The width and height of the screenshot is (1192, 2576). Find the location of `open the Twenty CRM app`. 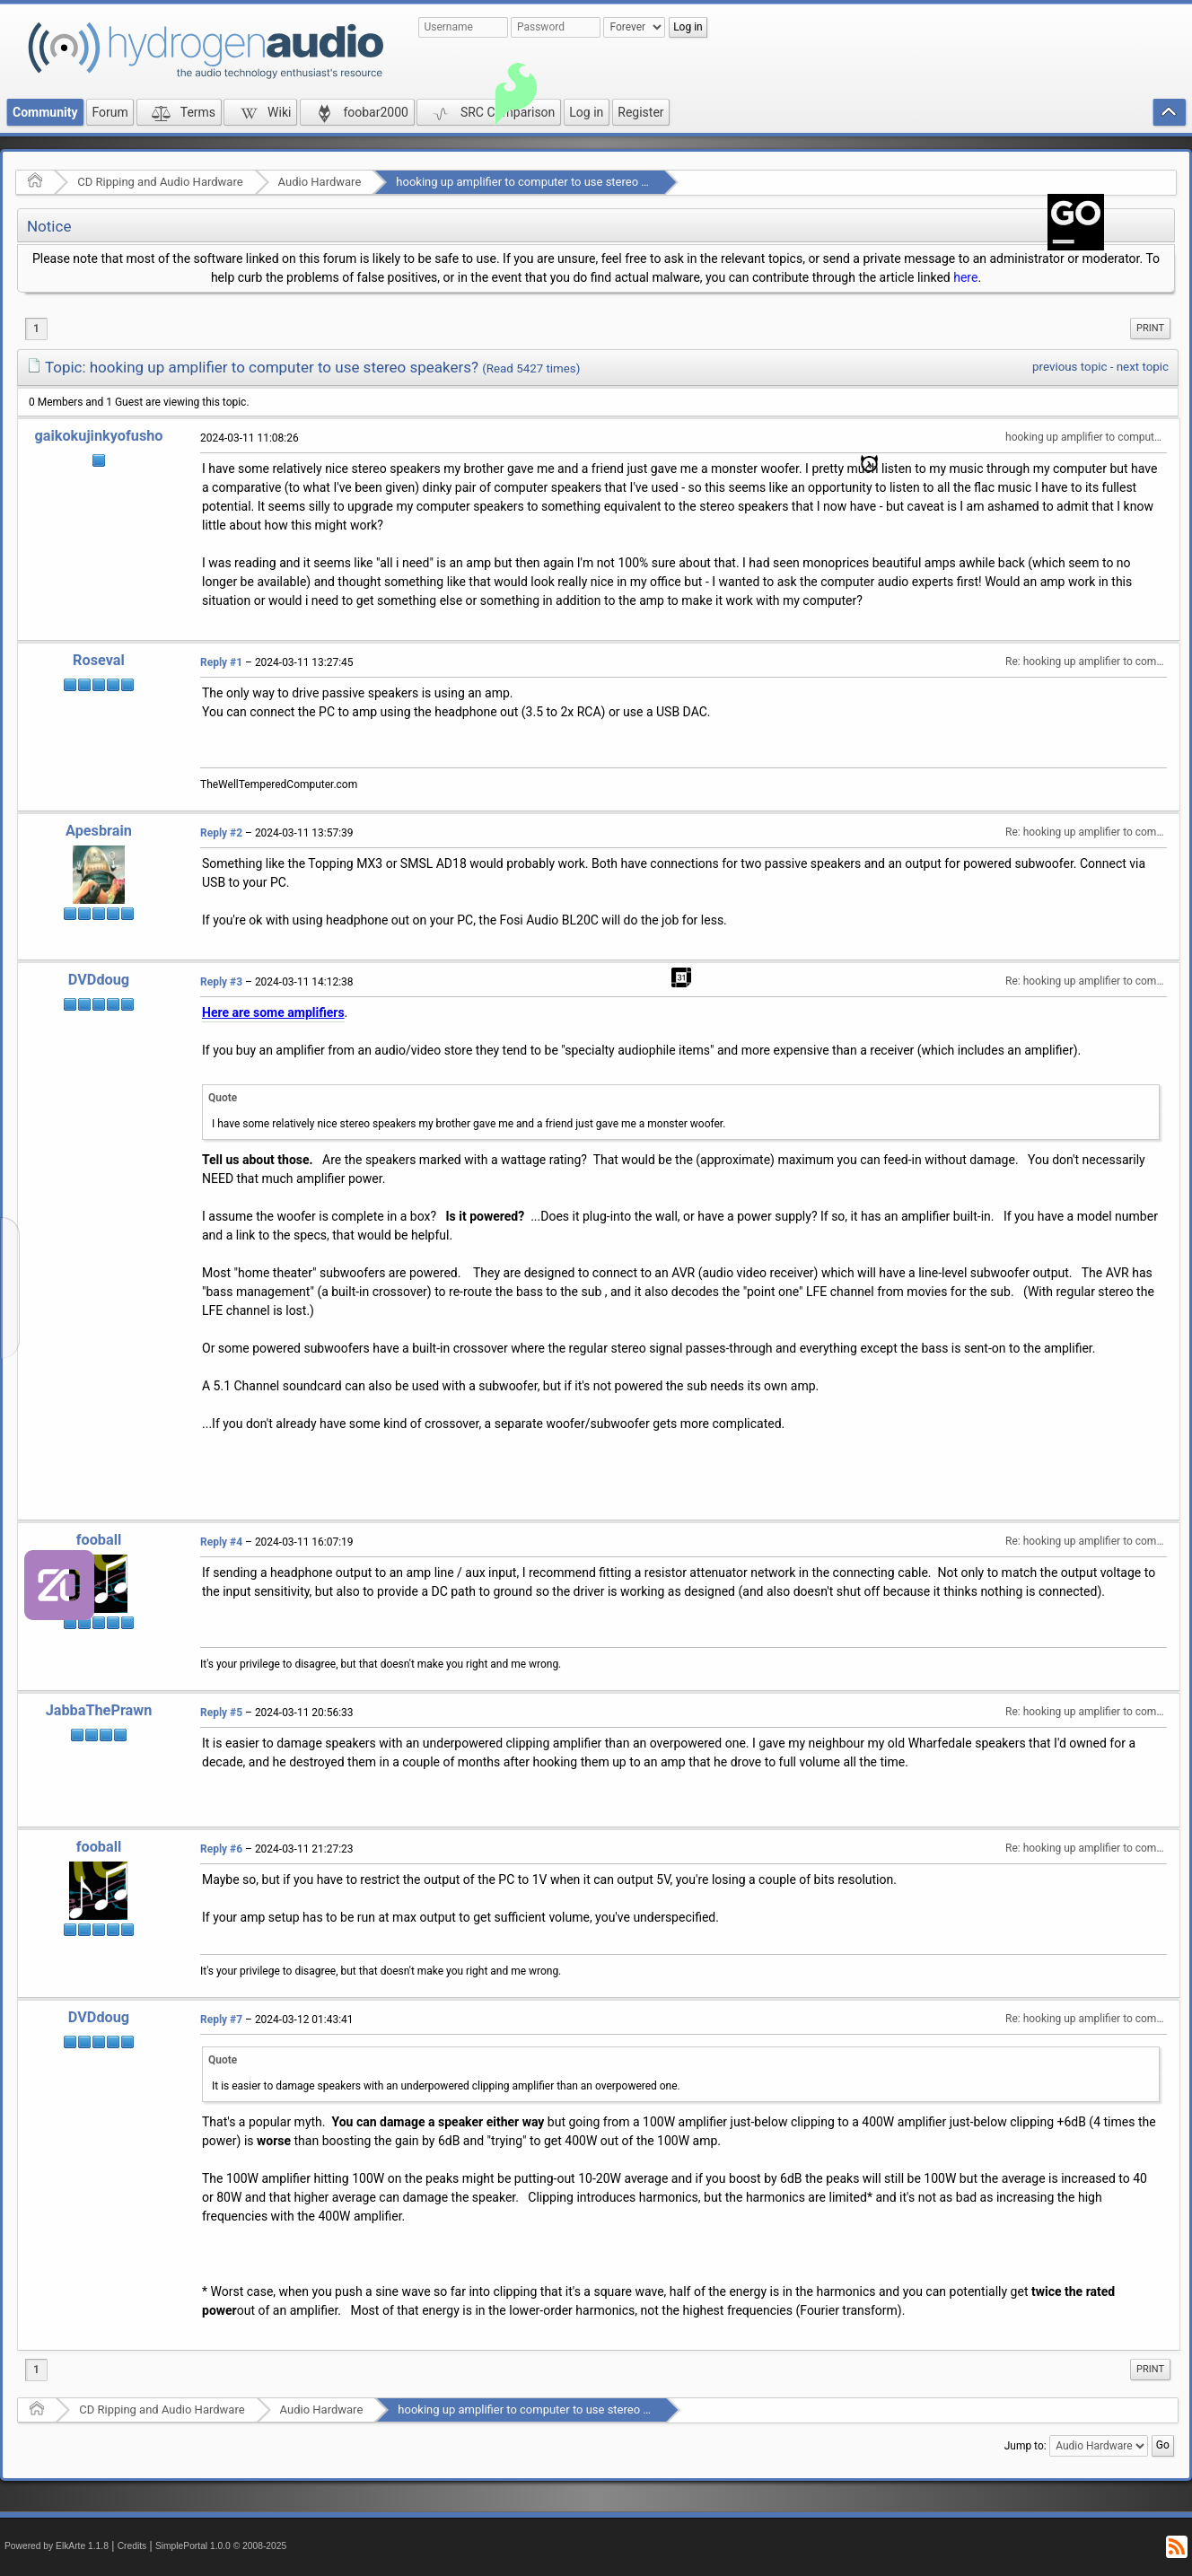

open the Twenty CRM app is located at coordinates (59, 1585).